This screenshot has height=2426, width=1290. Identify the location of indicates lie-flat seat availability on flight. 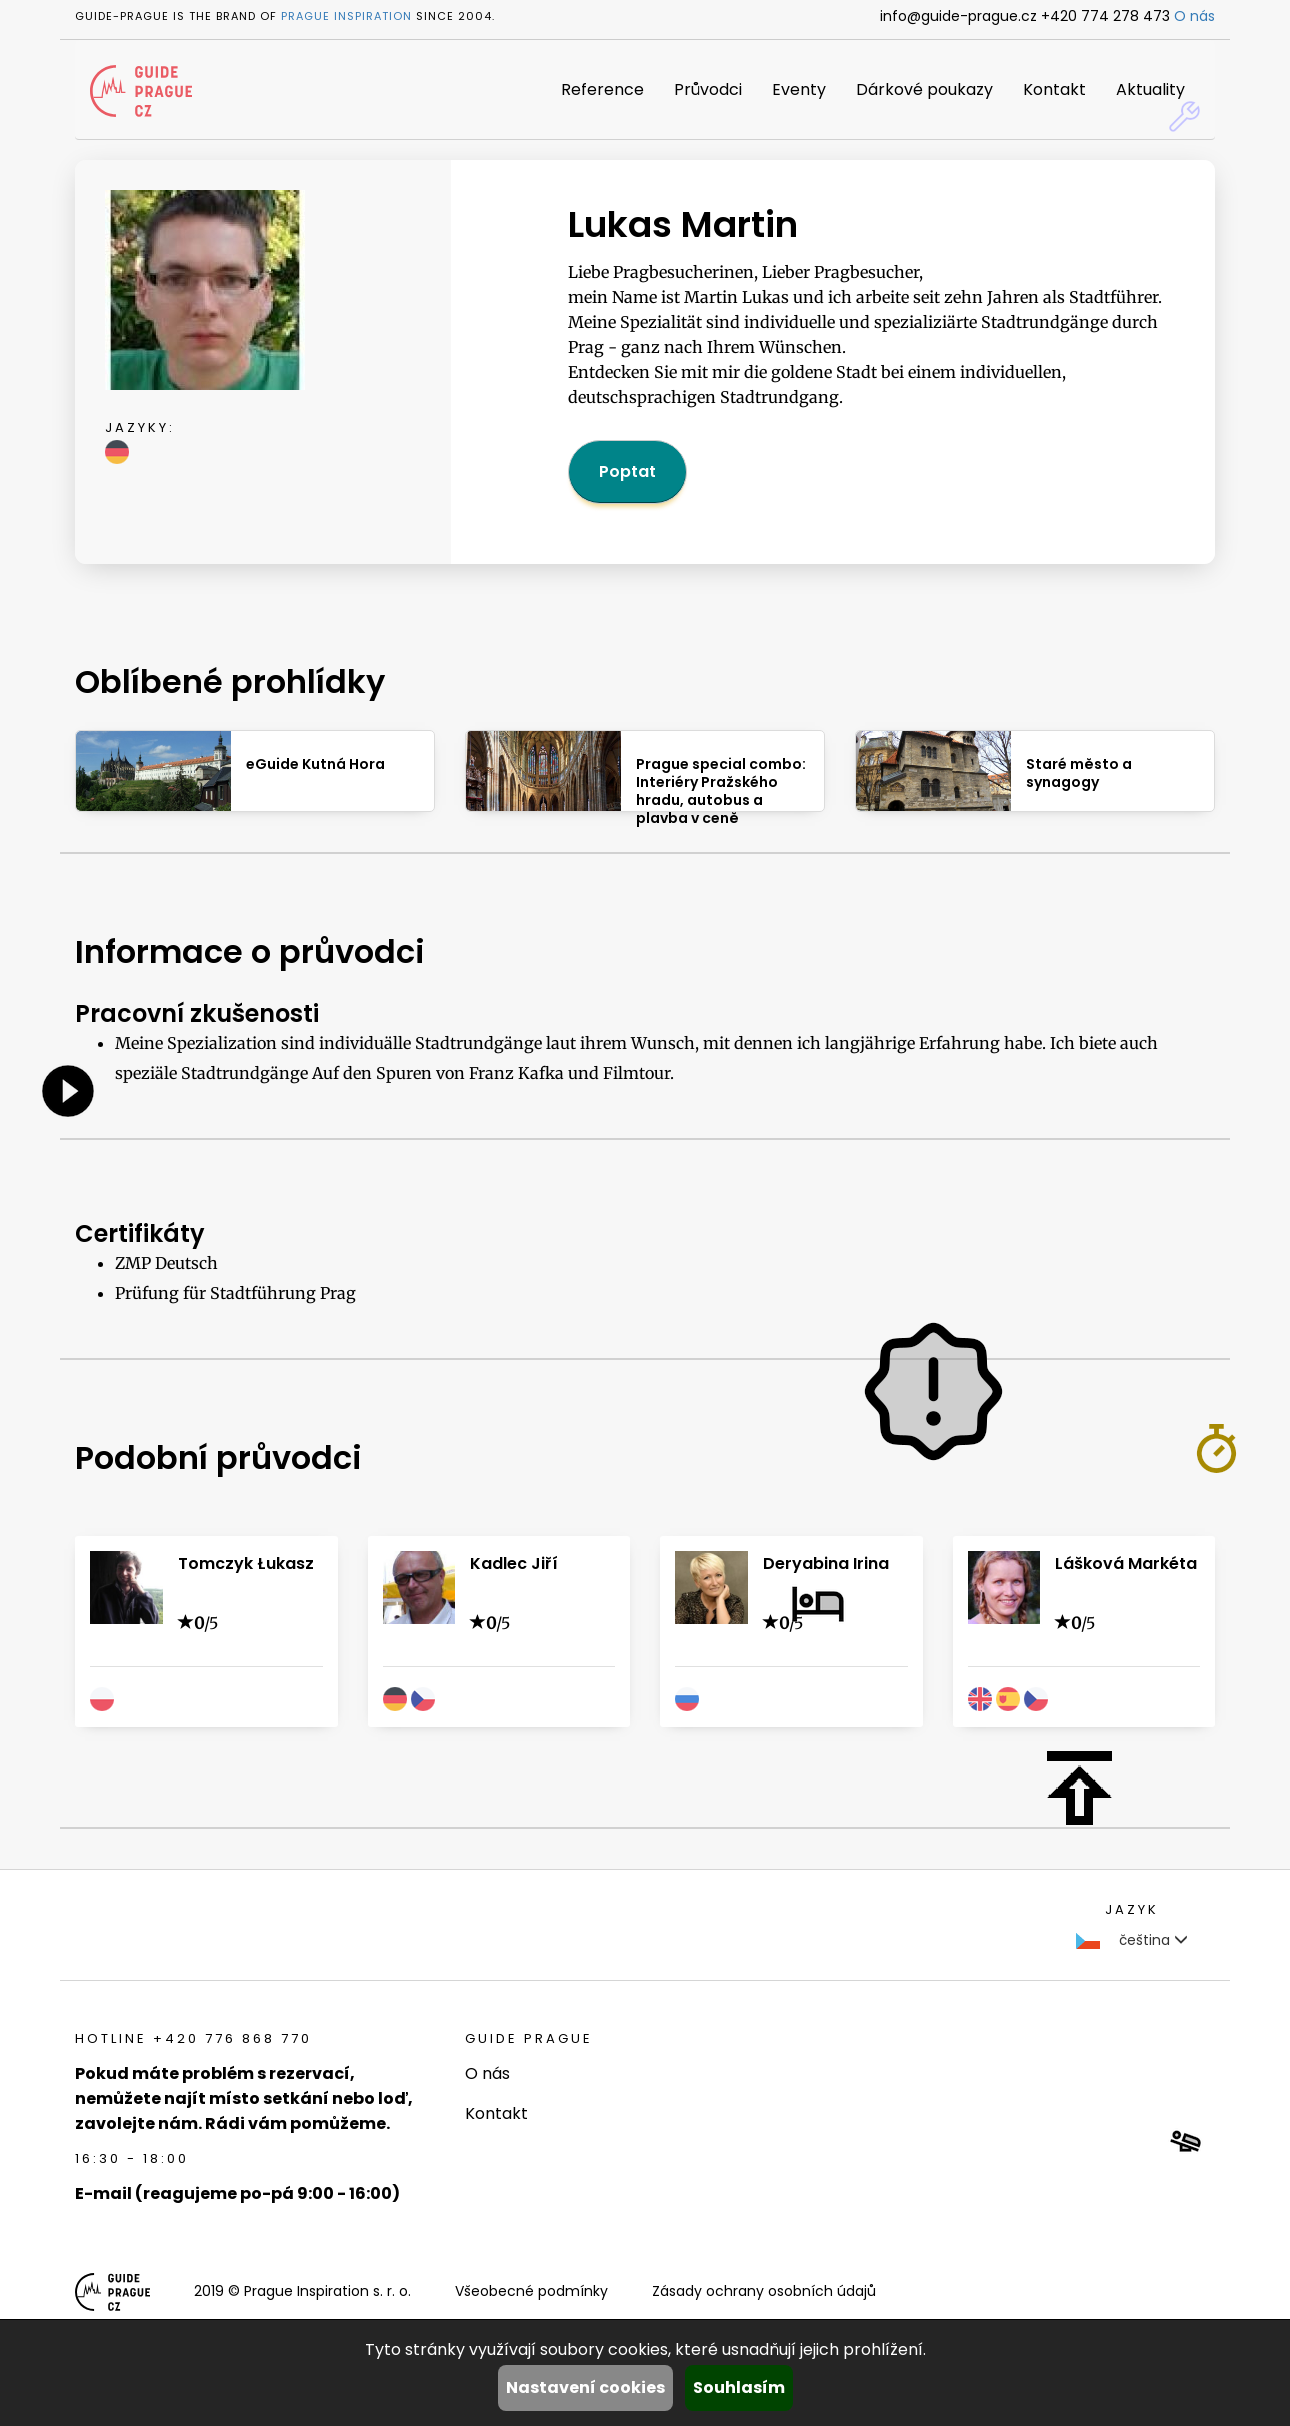
(1185, 2141).